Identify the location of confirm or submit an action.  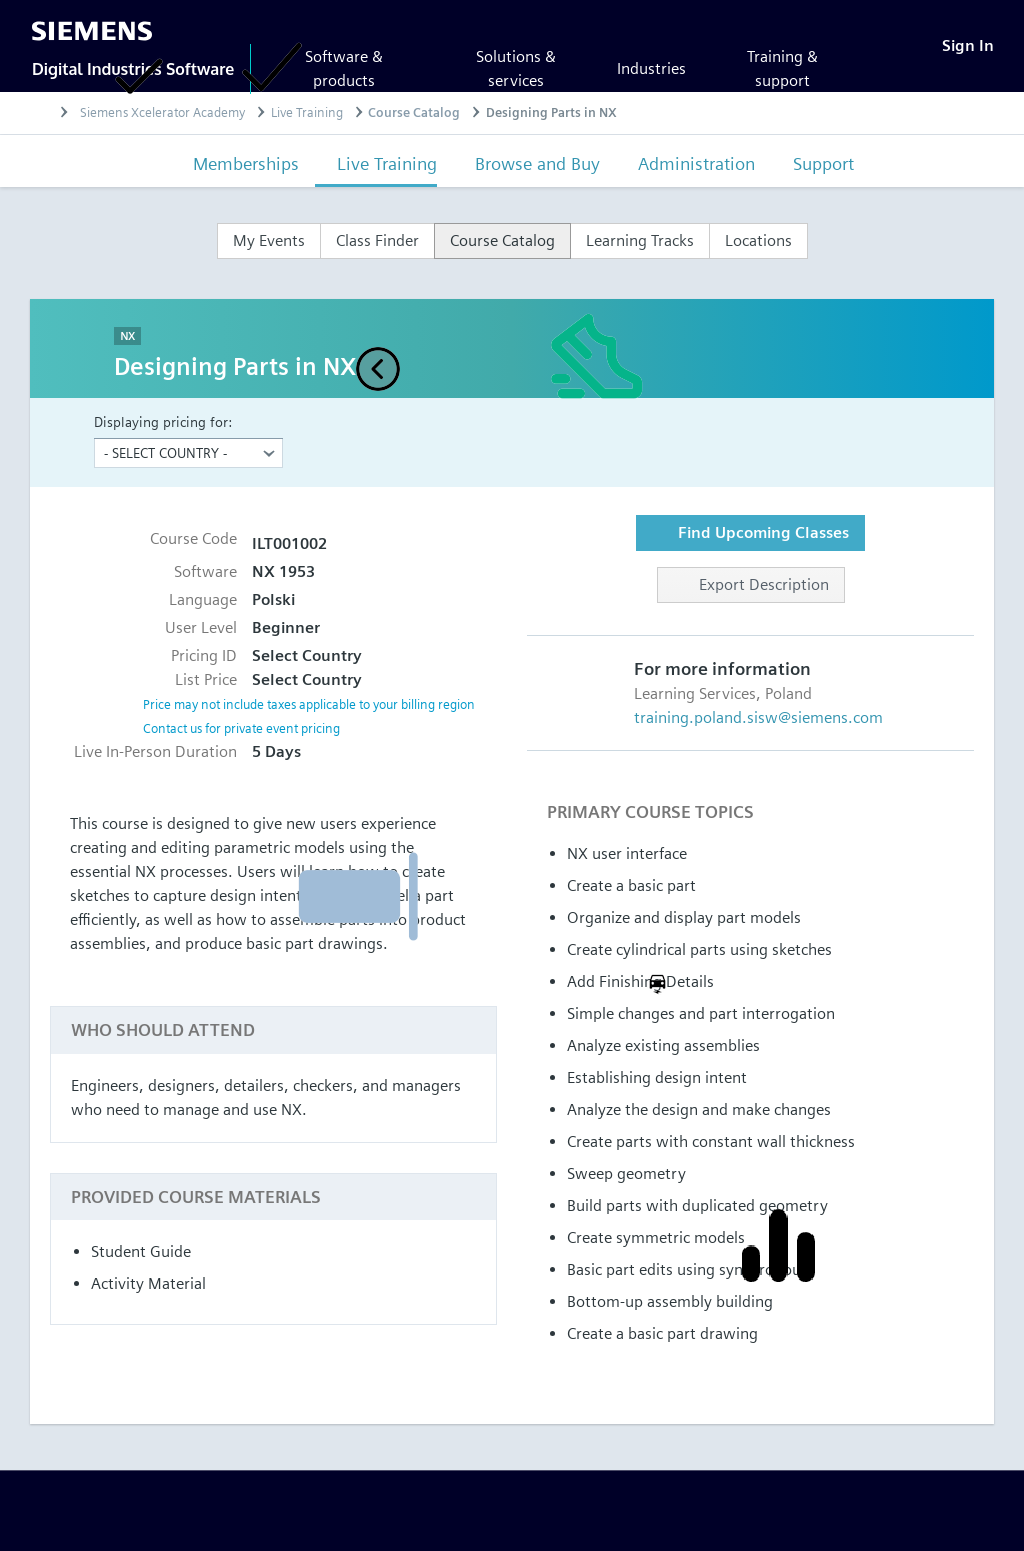
(138, 75).